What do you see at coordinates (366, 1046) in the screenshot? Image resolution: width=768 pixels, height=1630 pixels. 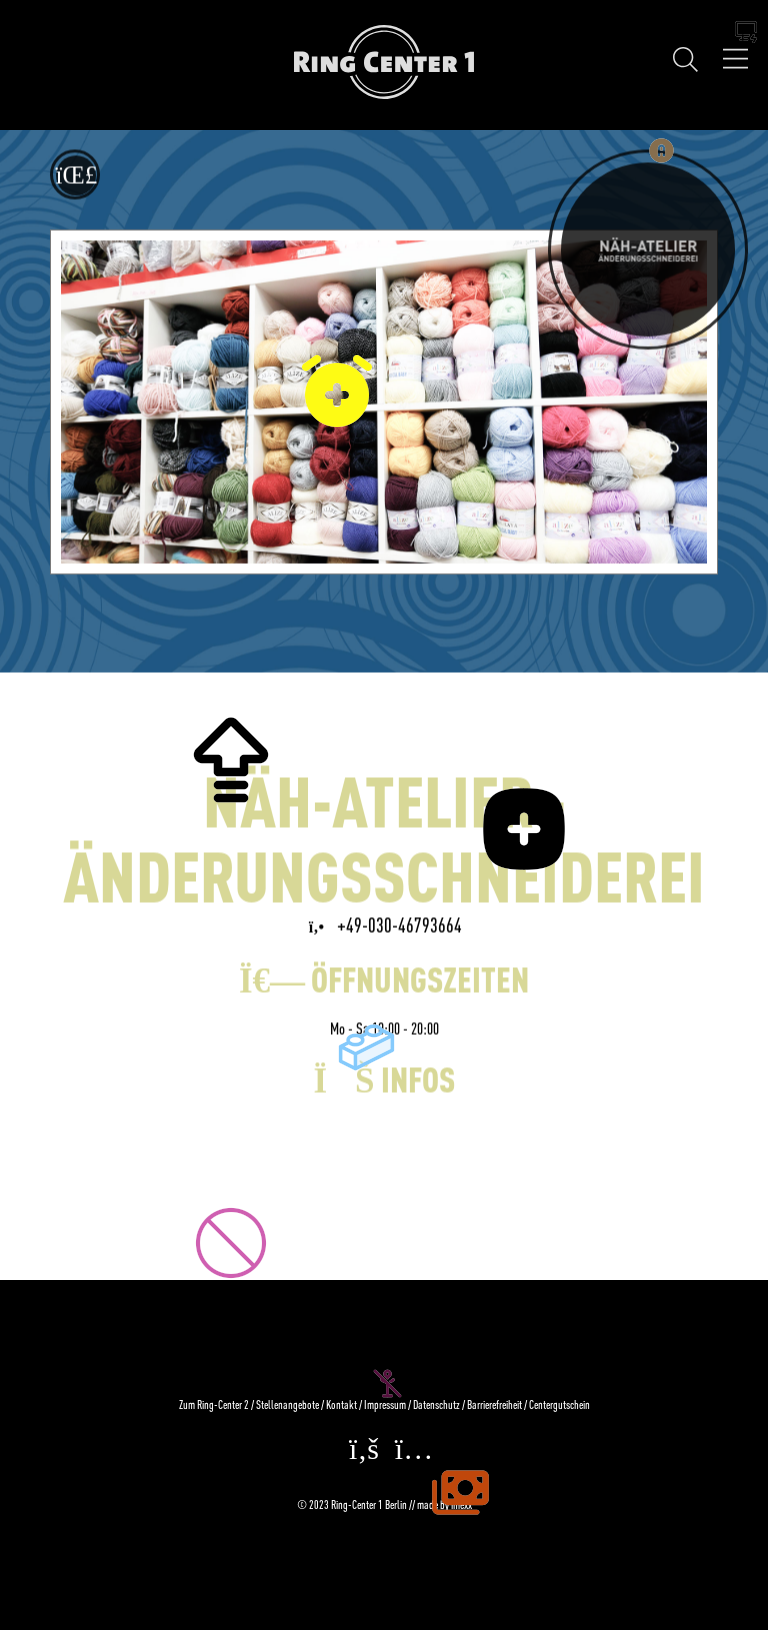 I see `access building or construction tools` at bounding box center [366, 1046].